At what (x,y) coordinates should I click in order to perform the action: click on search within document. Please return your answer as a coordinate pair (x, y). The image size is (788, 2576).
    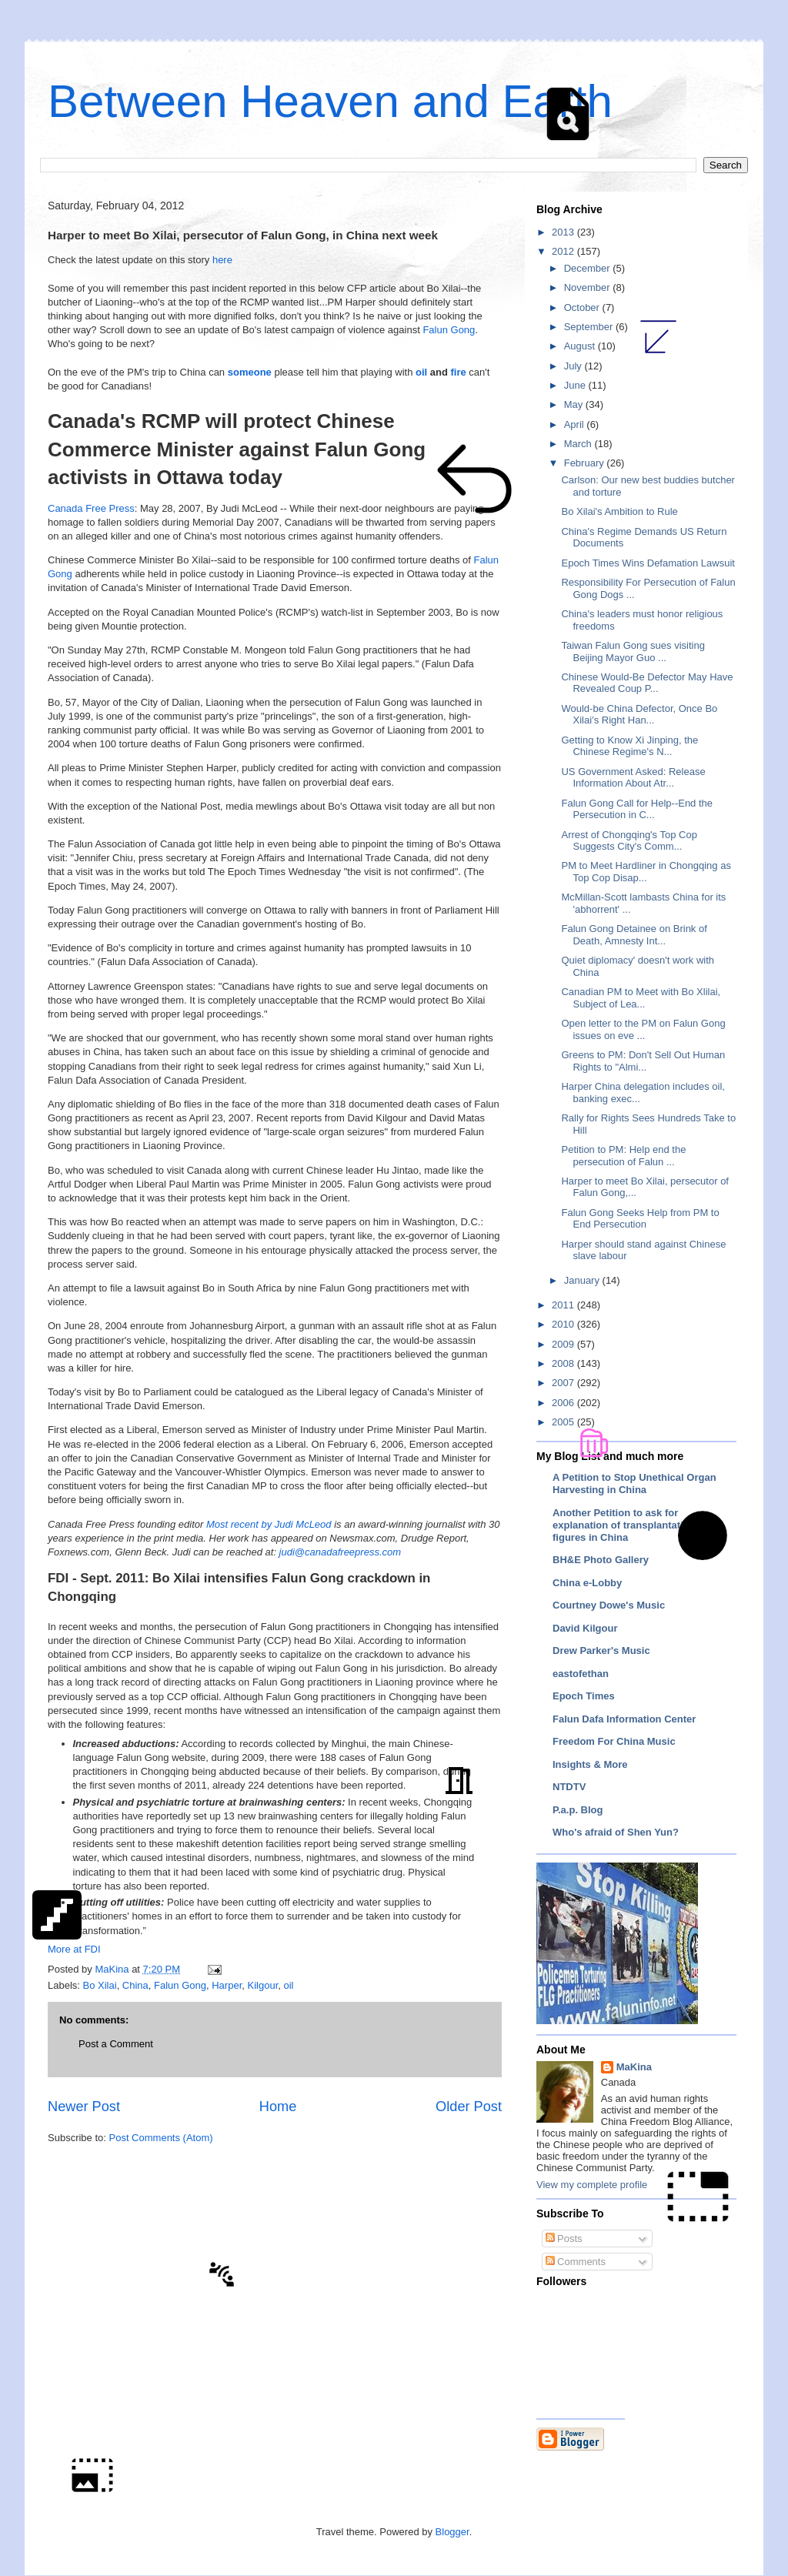
    Looking at the image, I should click on (568, 114).